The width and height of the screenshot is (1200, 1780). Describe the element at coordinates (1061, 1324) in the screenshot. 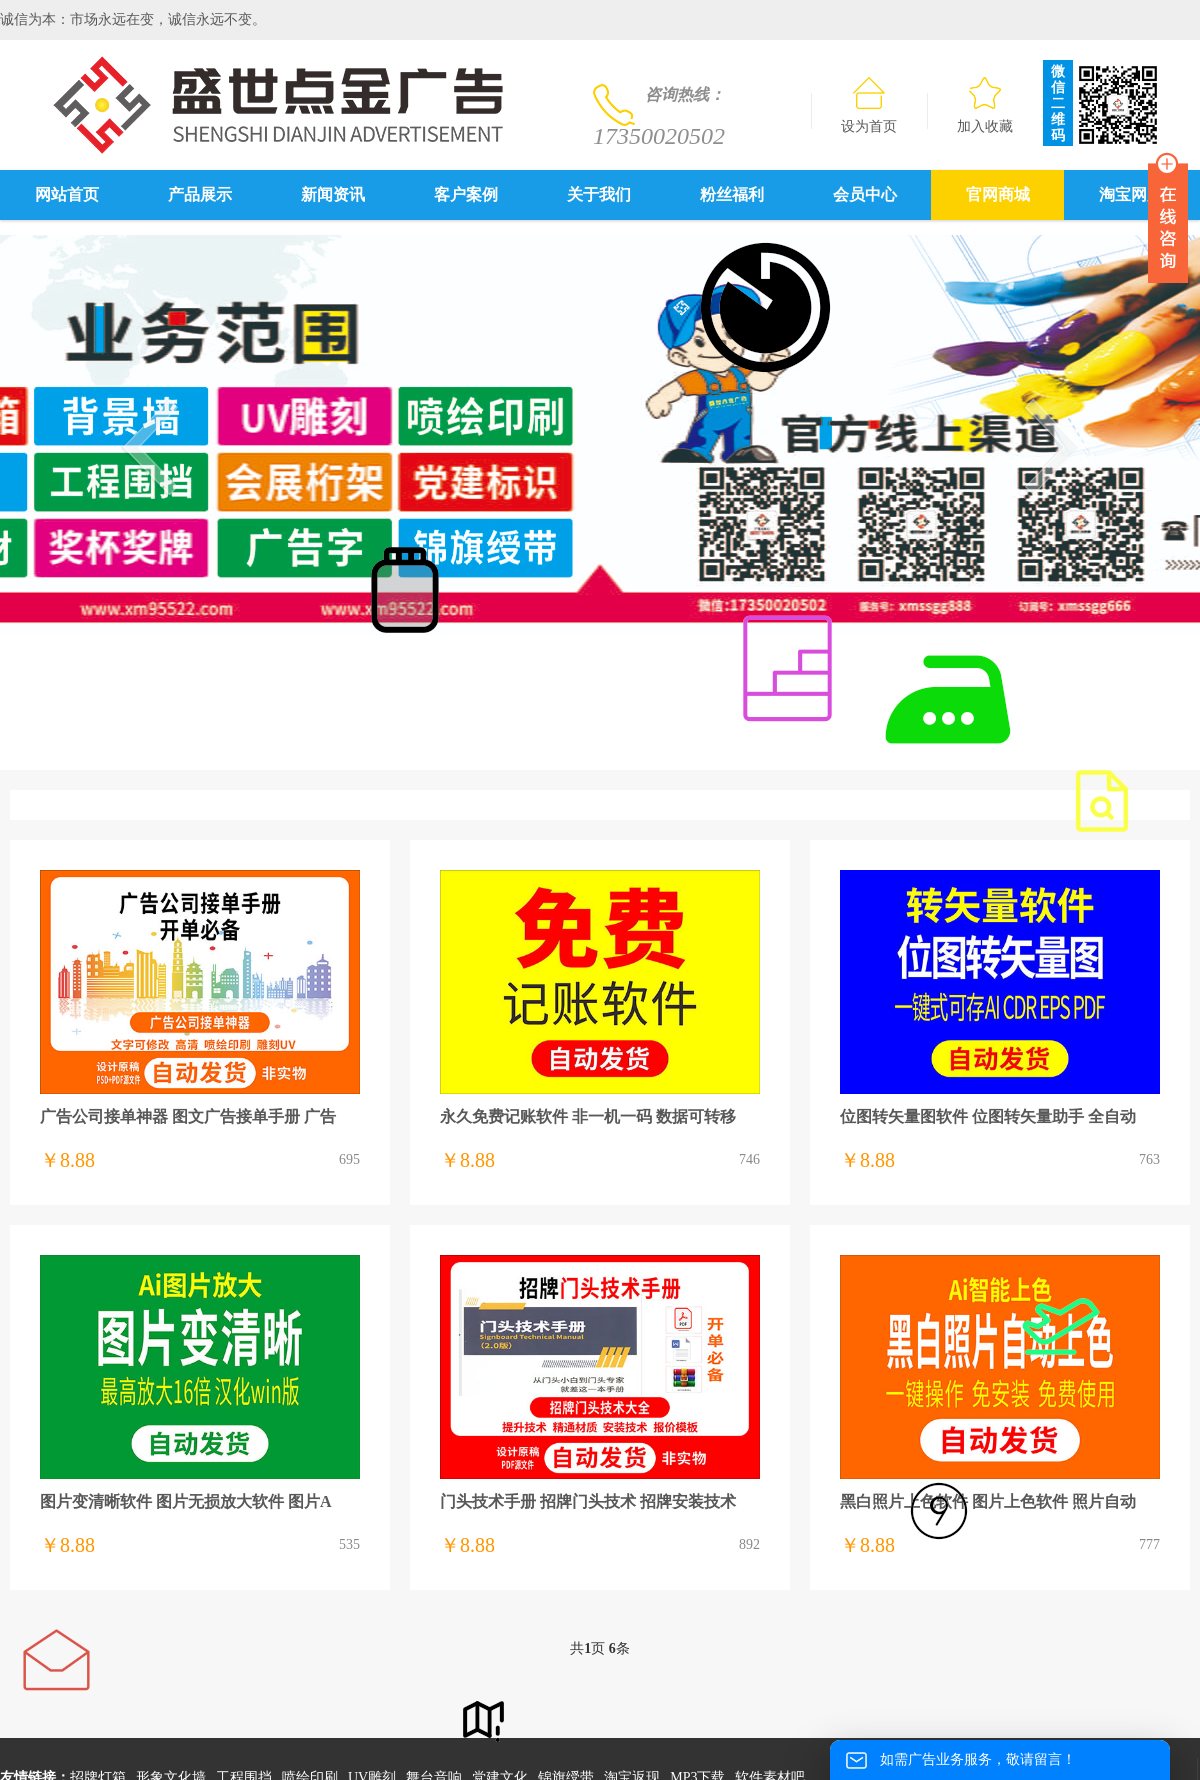

I see `flight departure status indicator` at that location.